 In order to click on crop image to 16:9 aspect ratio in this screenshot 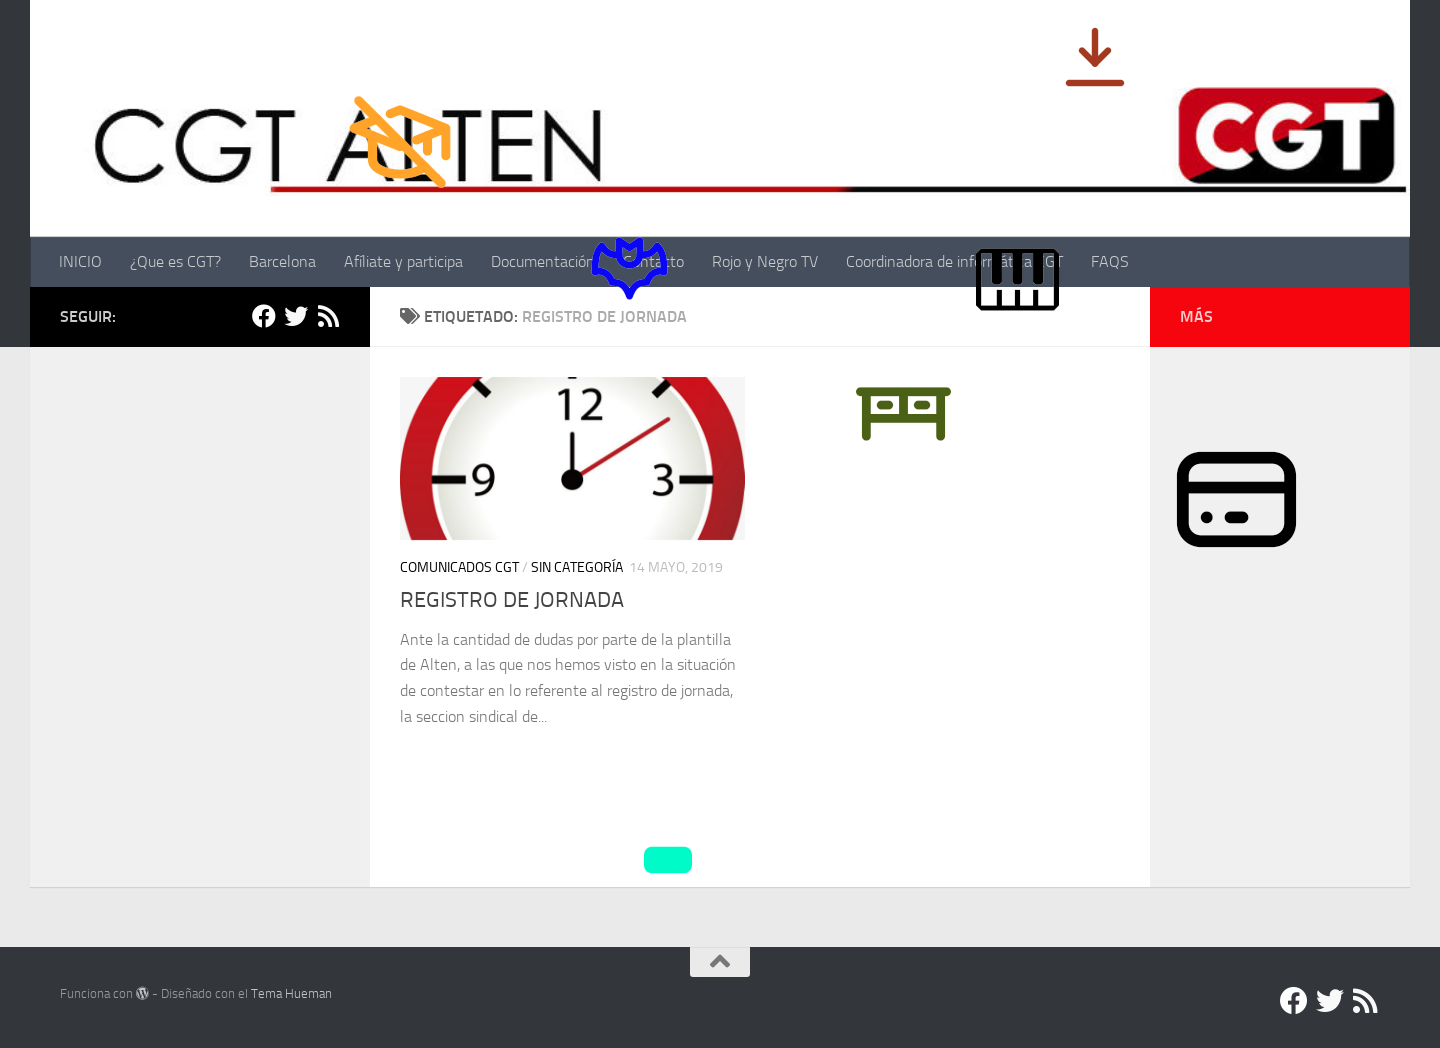, I will do `click(668, 860)`.